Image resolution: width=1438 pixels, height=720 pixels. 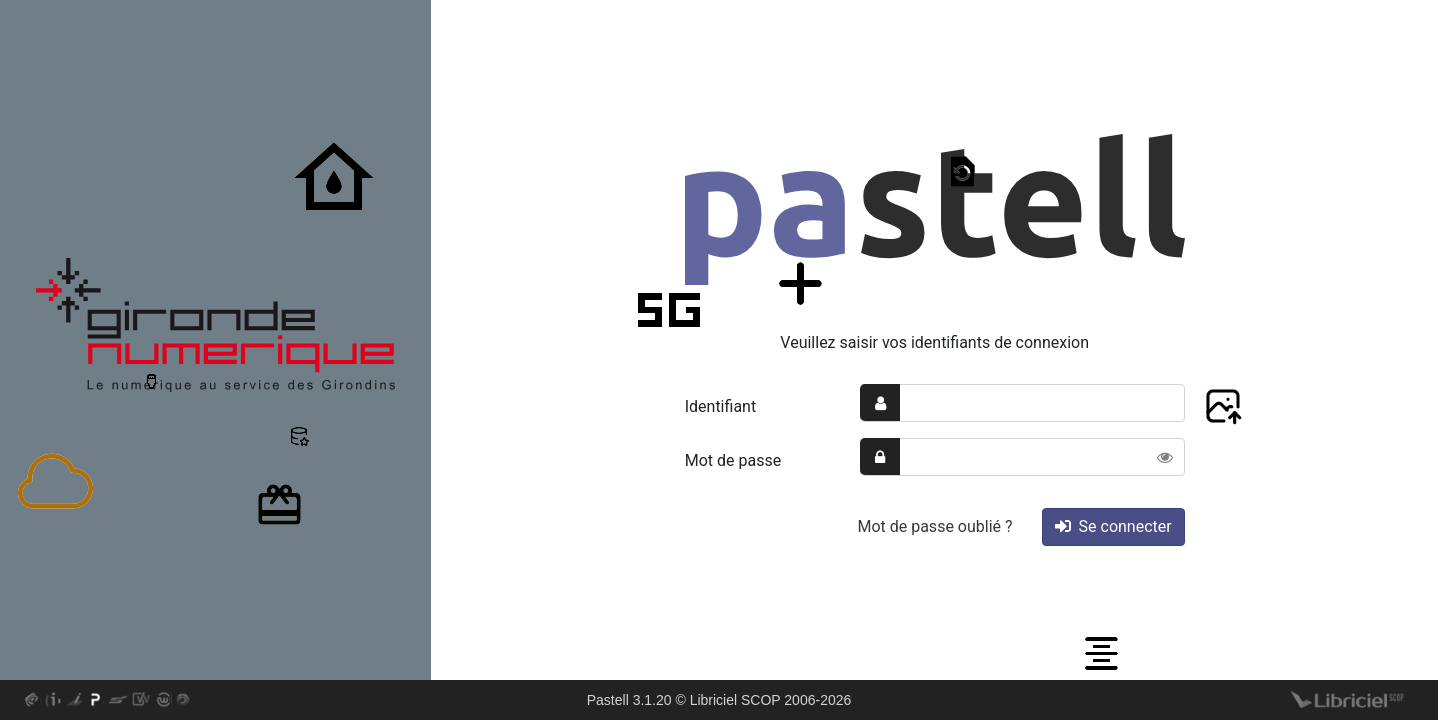 What do you see at coordinates (299, 436) in the screenshot?
I see `mark a database as a favorite` at bounding box center [299, 436].